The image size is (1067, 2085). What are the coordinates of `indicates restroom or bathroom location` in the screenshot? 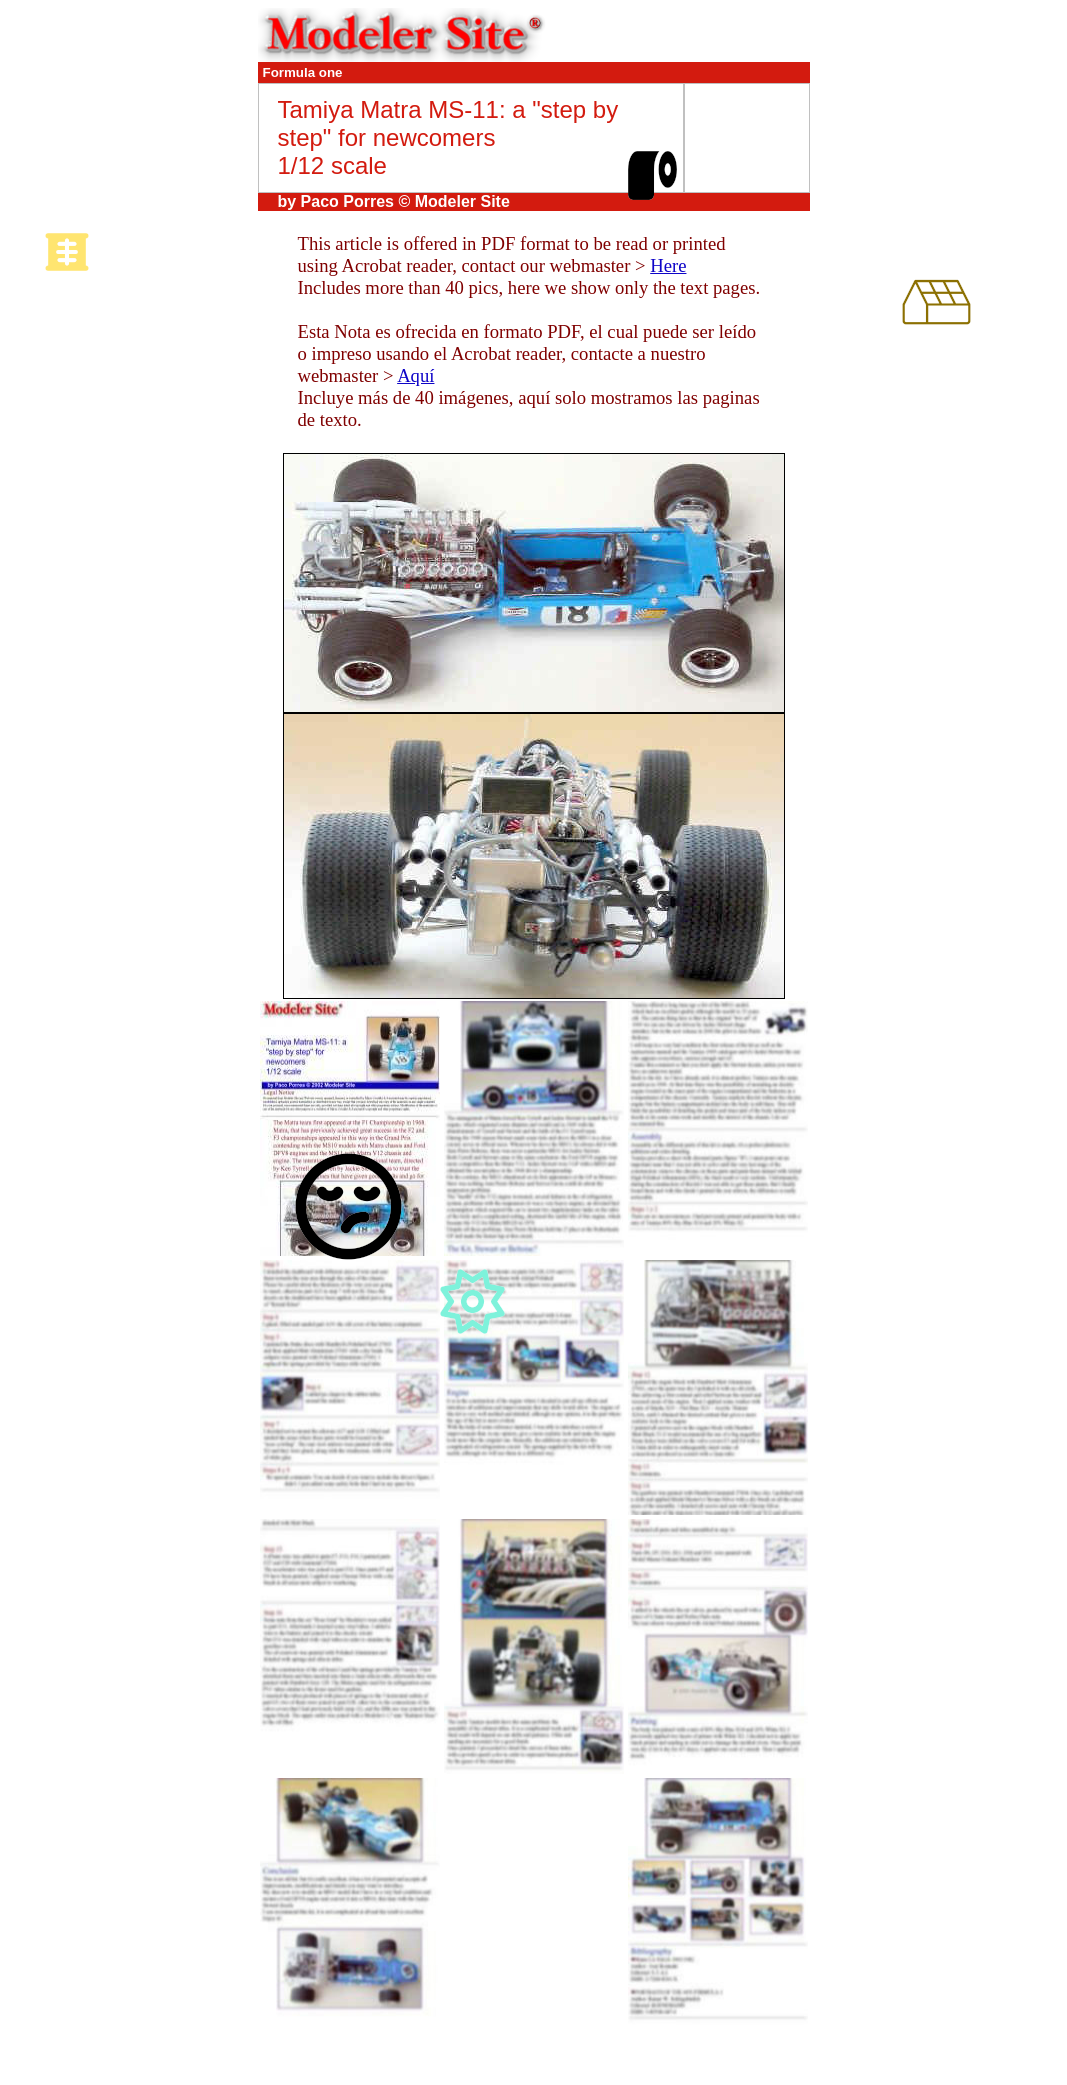 It's located at (652, 172).